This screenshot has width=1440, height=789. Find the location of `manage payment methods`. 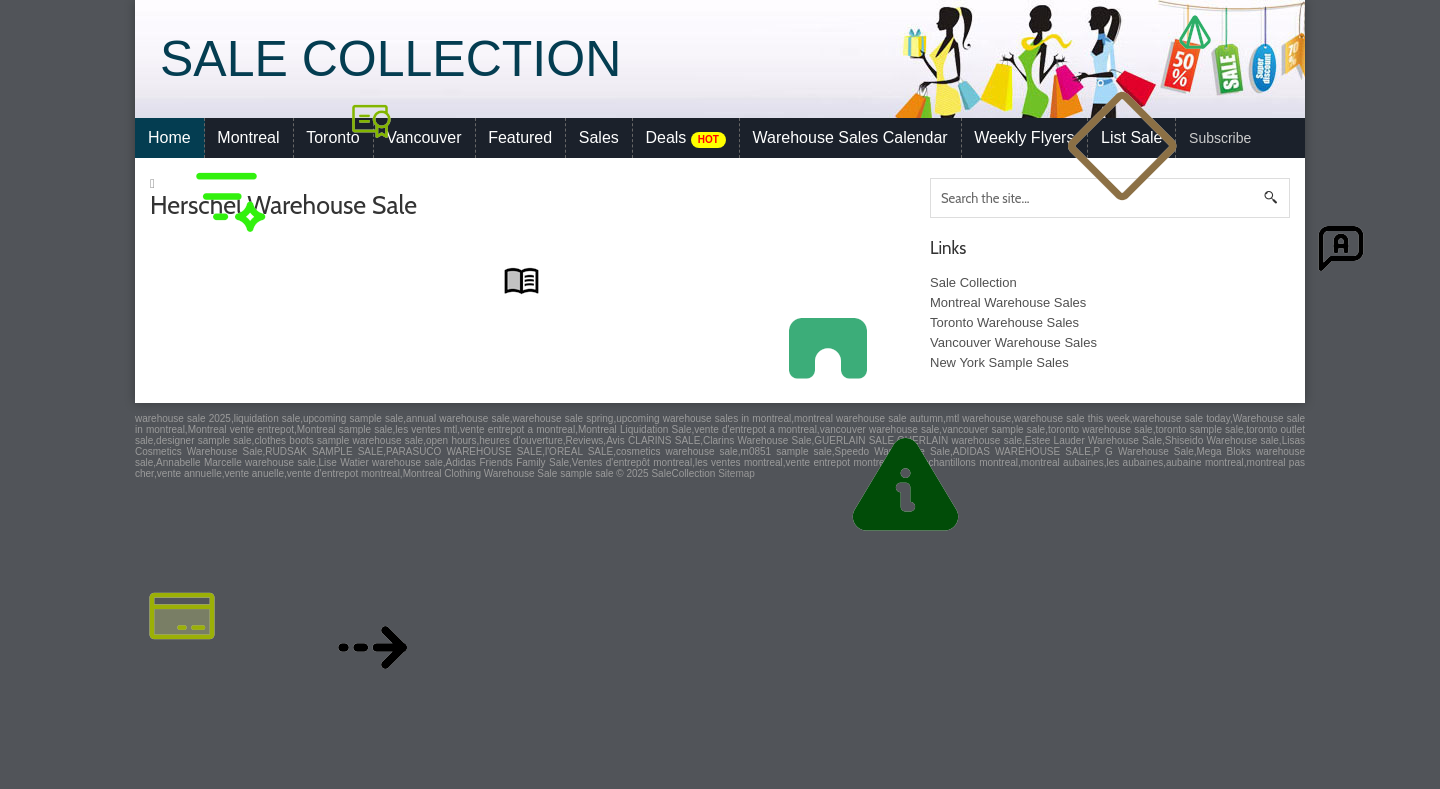

manage payment methods is located at coordinates (182, 616).